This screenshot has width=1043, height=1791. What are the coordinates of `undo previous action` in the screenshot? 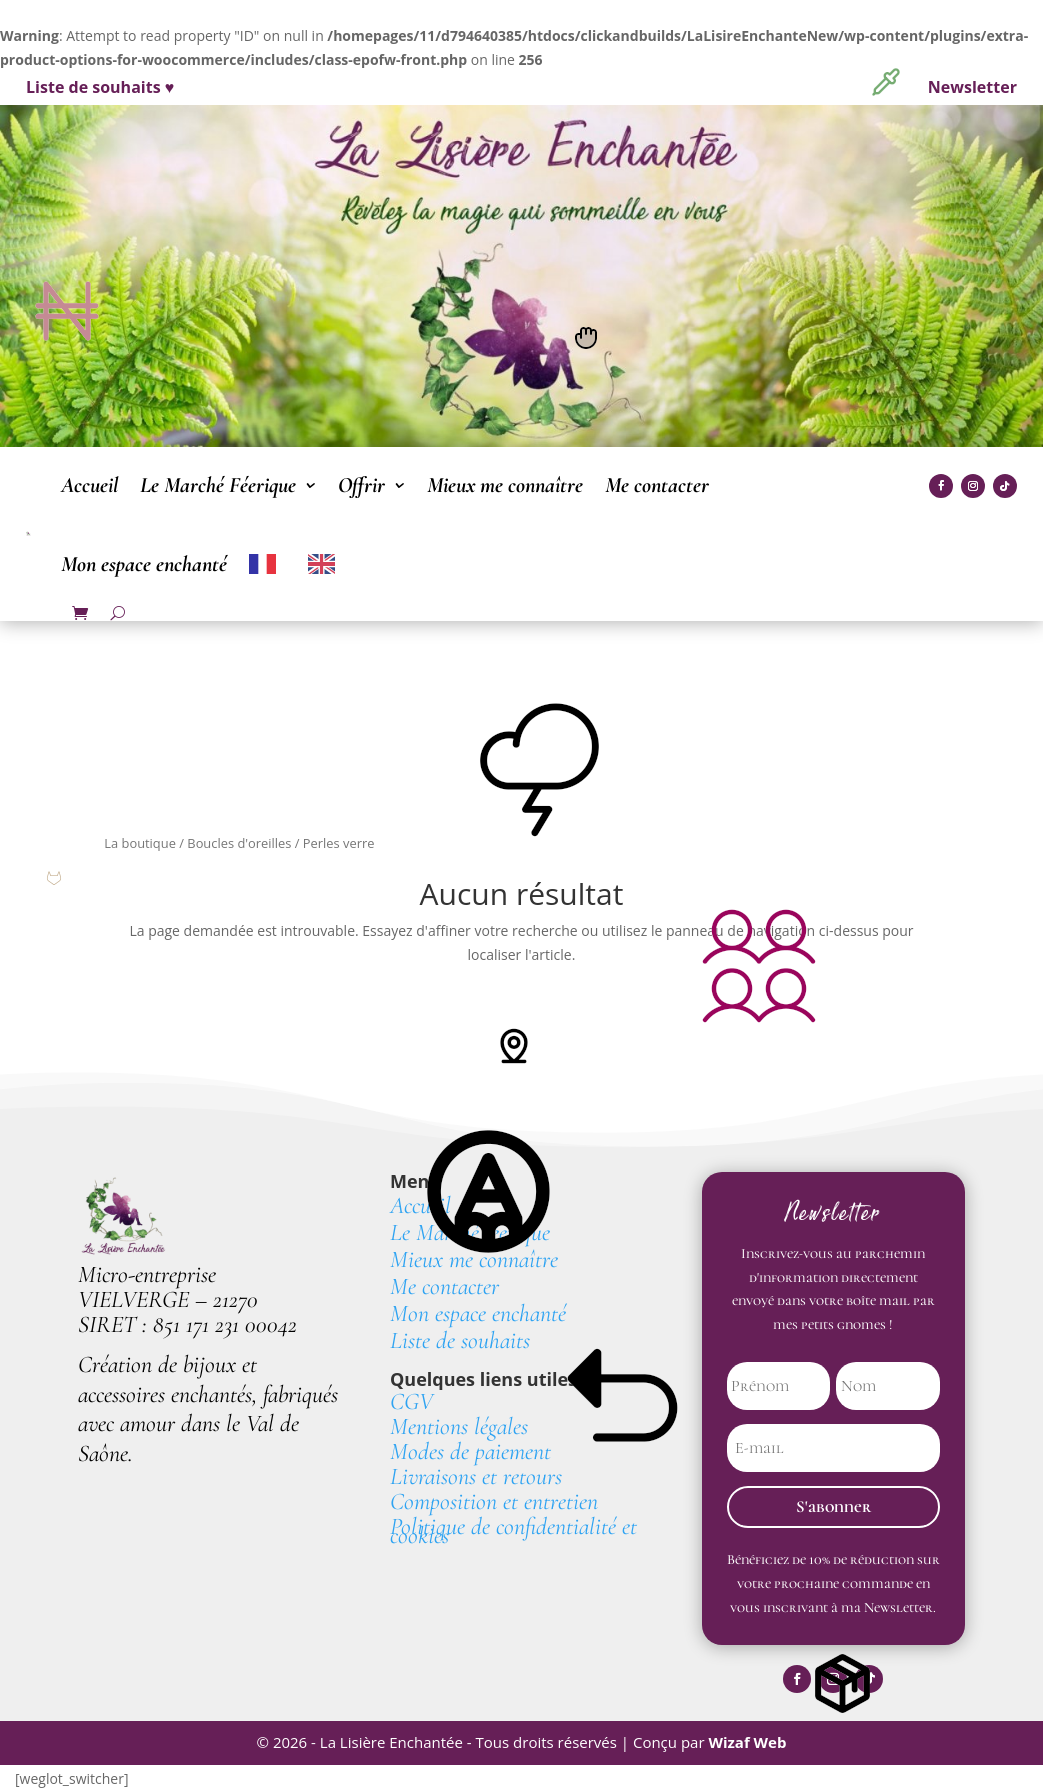 It's located at (622, 1399).